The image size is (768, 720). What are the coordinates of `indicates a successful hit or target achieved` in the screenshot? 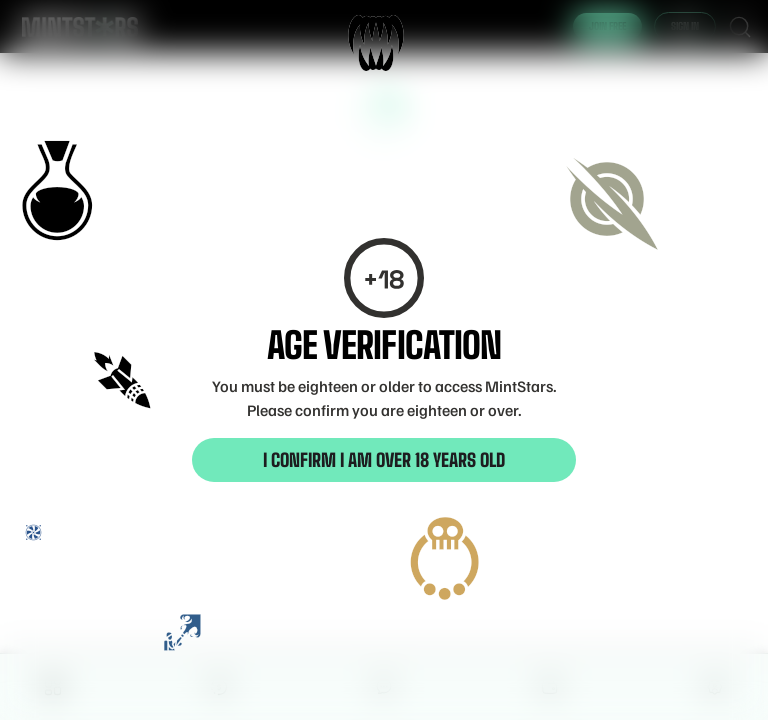 It's located at (612, 204).